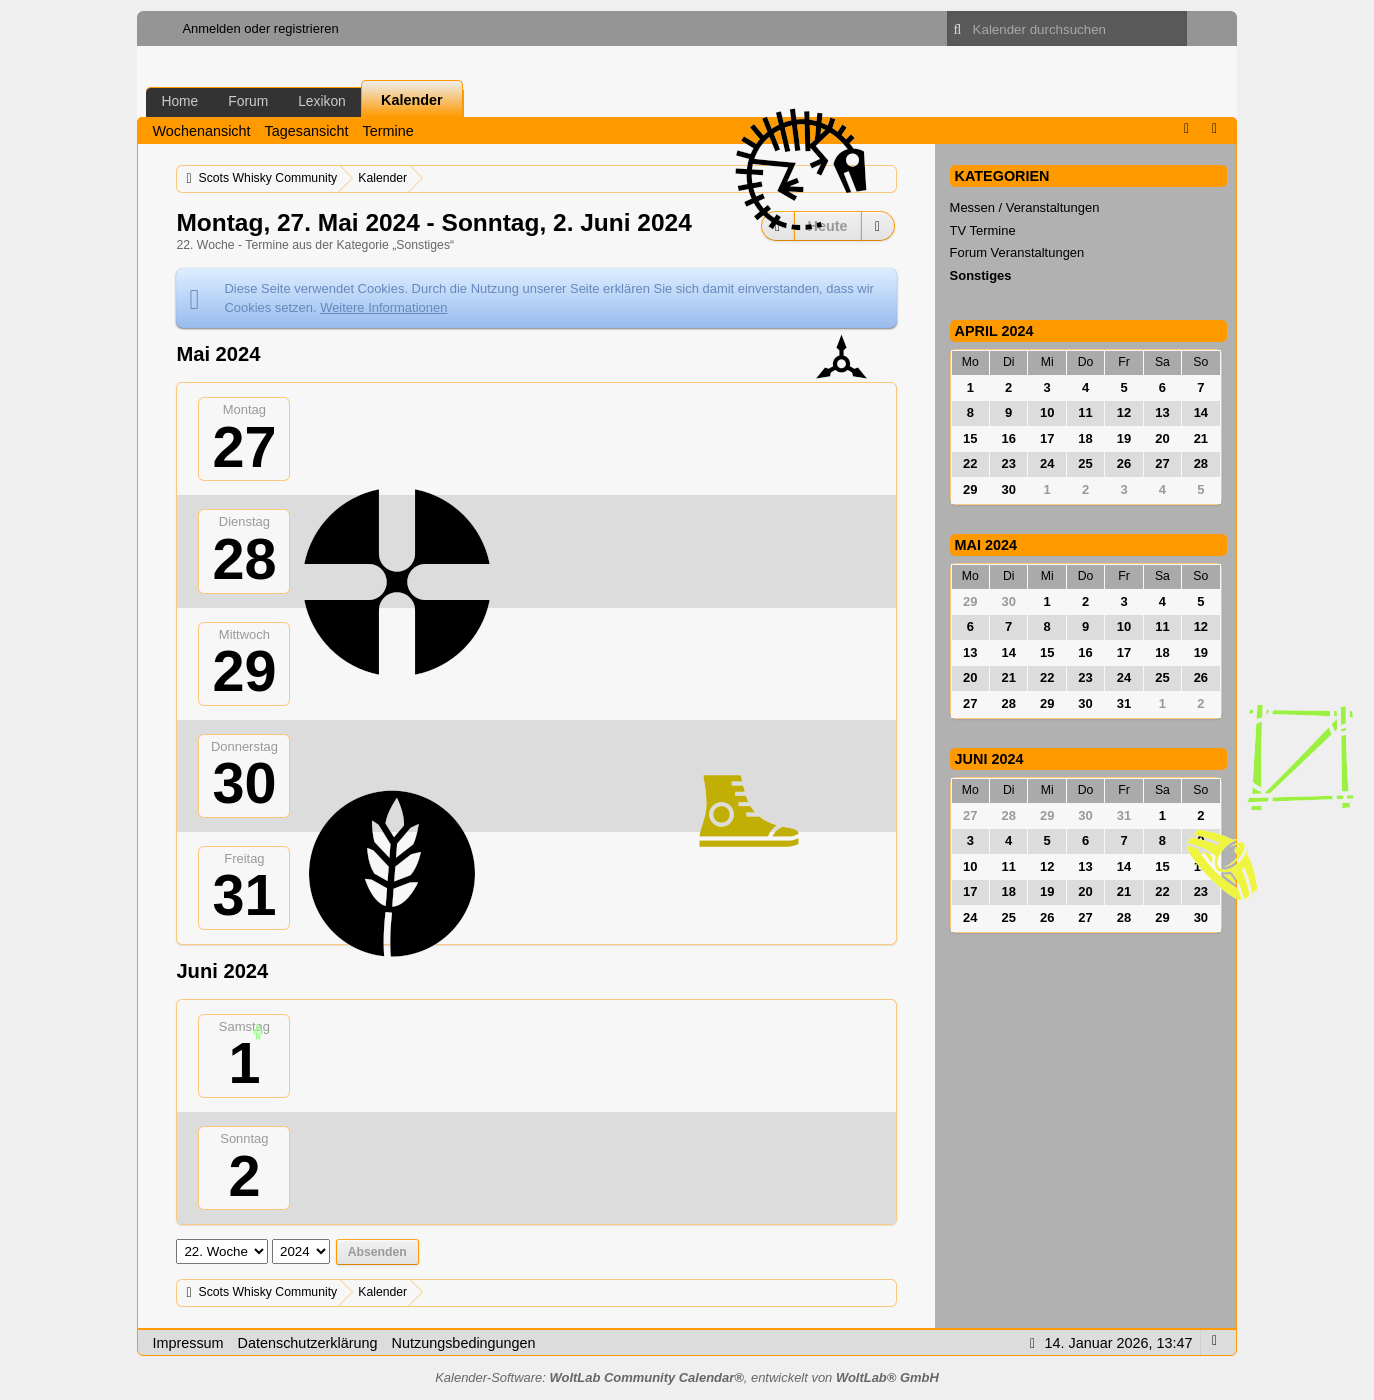 This screenshot has height=1400, width=1374. I want to click on indicates internal damage or injury status, so click(258, 1032).